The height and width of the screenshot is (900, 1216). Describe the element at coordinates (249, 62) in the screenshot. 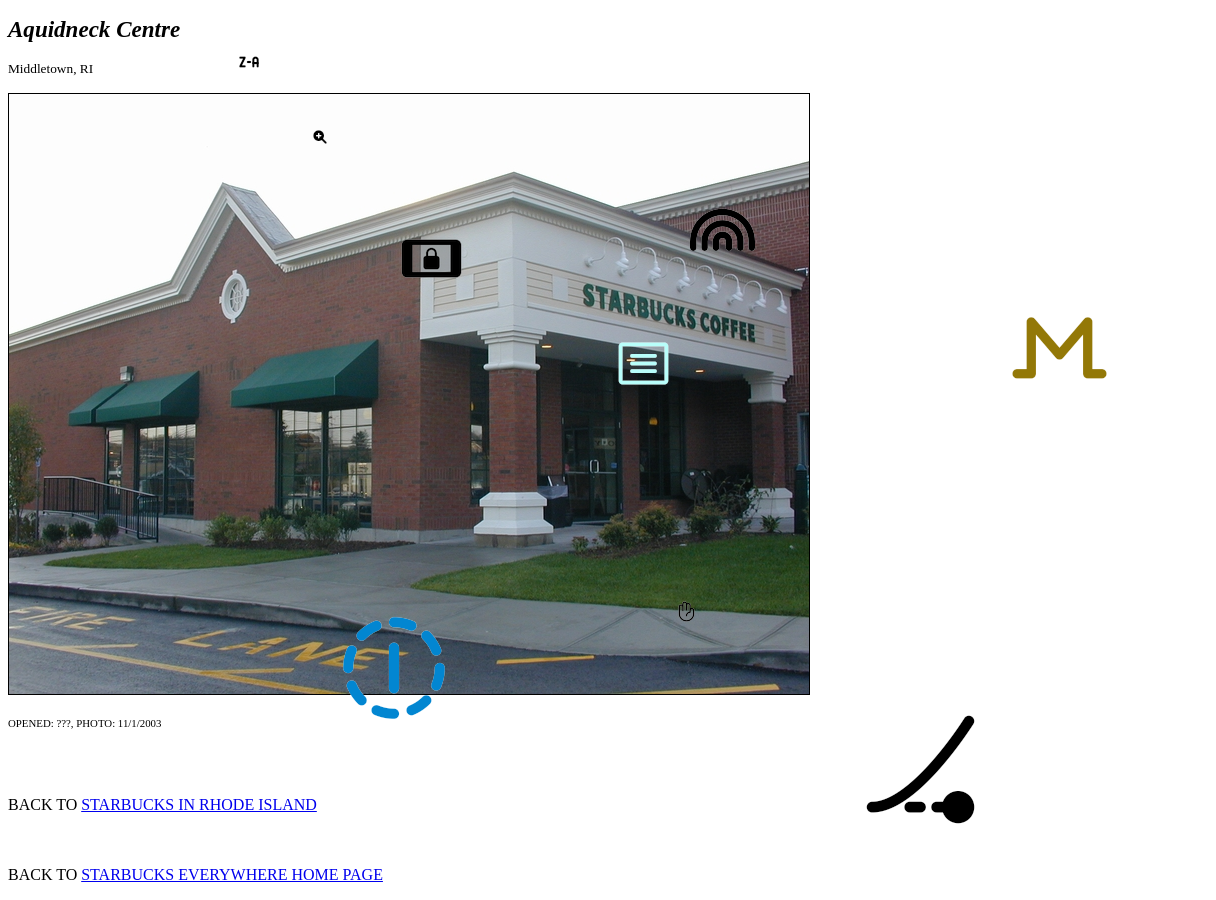

I see `sort items in reverse alphabetical order` at that location.